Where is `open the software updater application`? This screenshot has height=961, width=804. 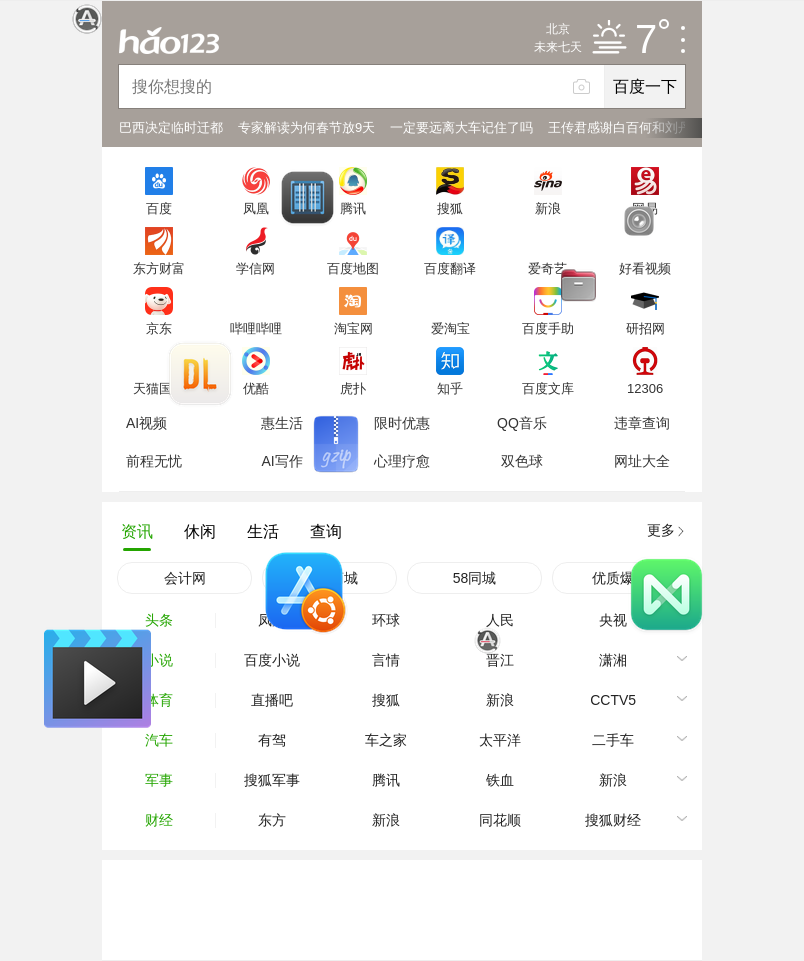
open the software updater application is located at coordinates (87, 19).